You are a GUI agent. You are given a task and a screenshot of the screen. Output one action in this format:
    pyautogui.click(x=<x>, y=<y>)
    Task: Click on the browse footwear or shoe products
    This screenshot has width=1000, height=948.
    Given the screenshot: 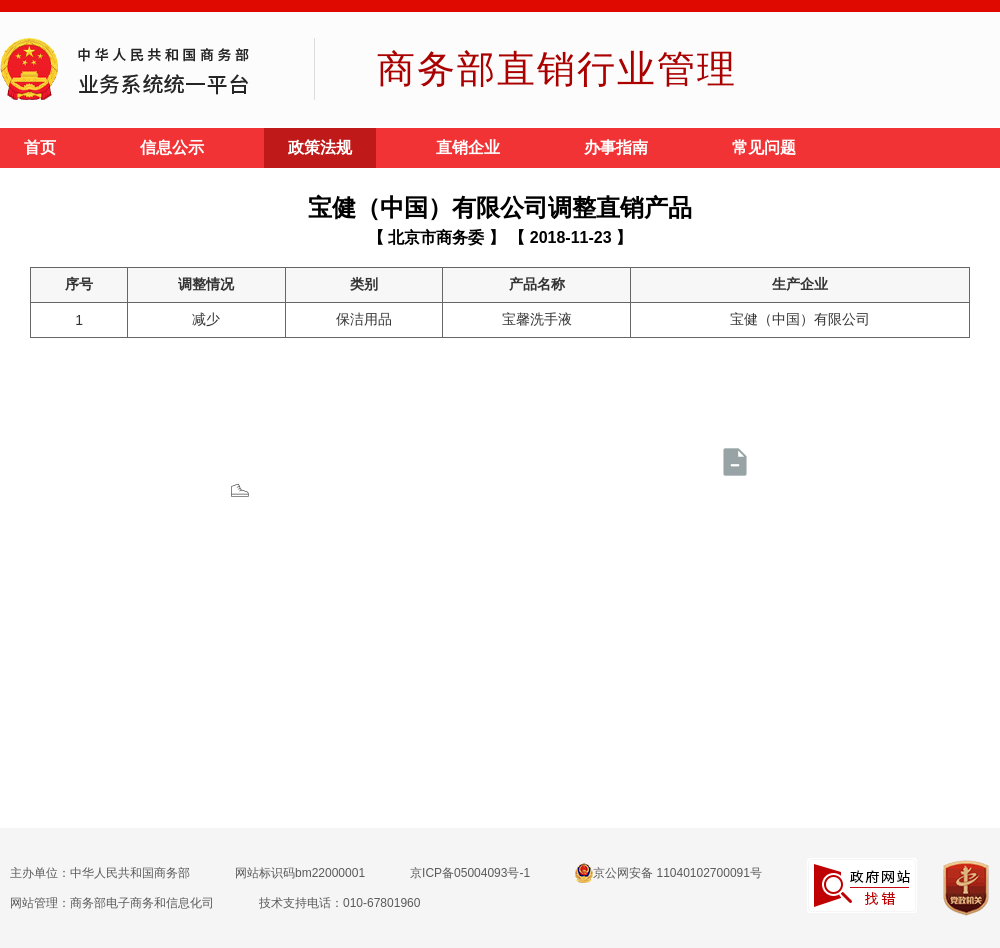 What is the action you would take?
    pyautogui.click(x=239, y=491)
    